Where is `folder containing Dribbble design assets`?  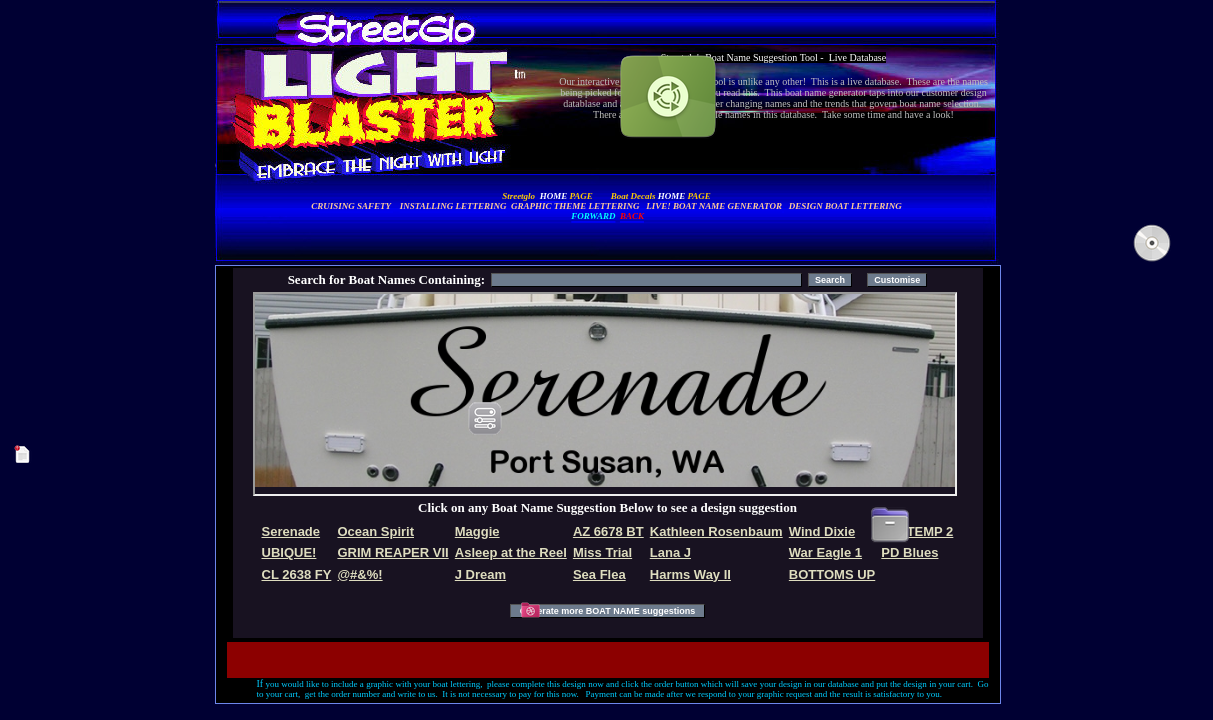
folder containing Dribbble design assets is located at coordinates (530, 610).